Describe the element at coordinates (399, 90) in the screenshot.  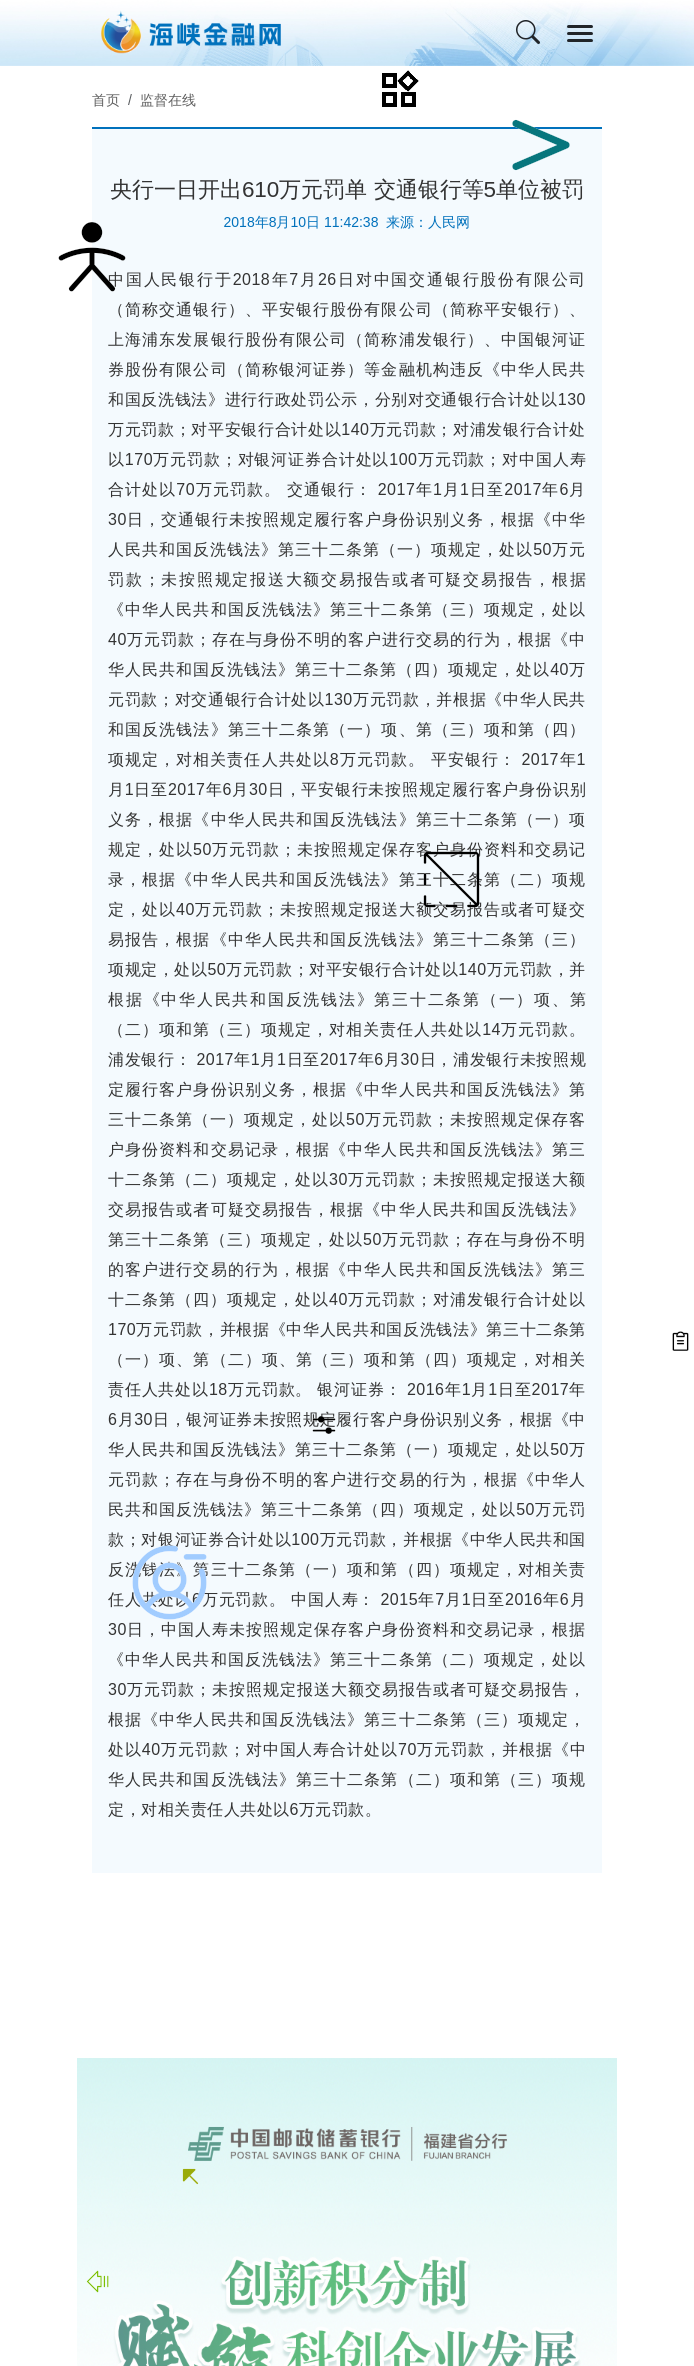
I see `access widgets or mini-apps` at that location.